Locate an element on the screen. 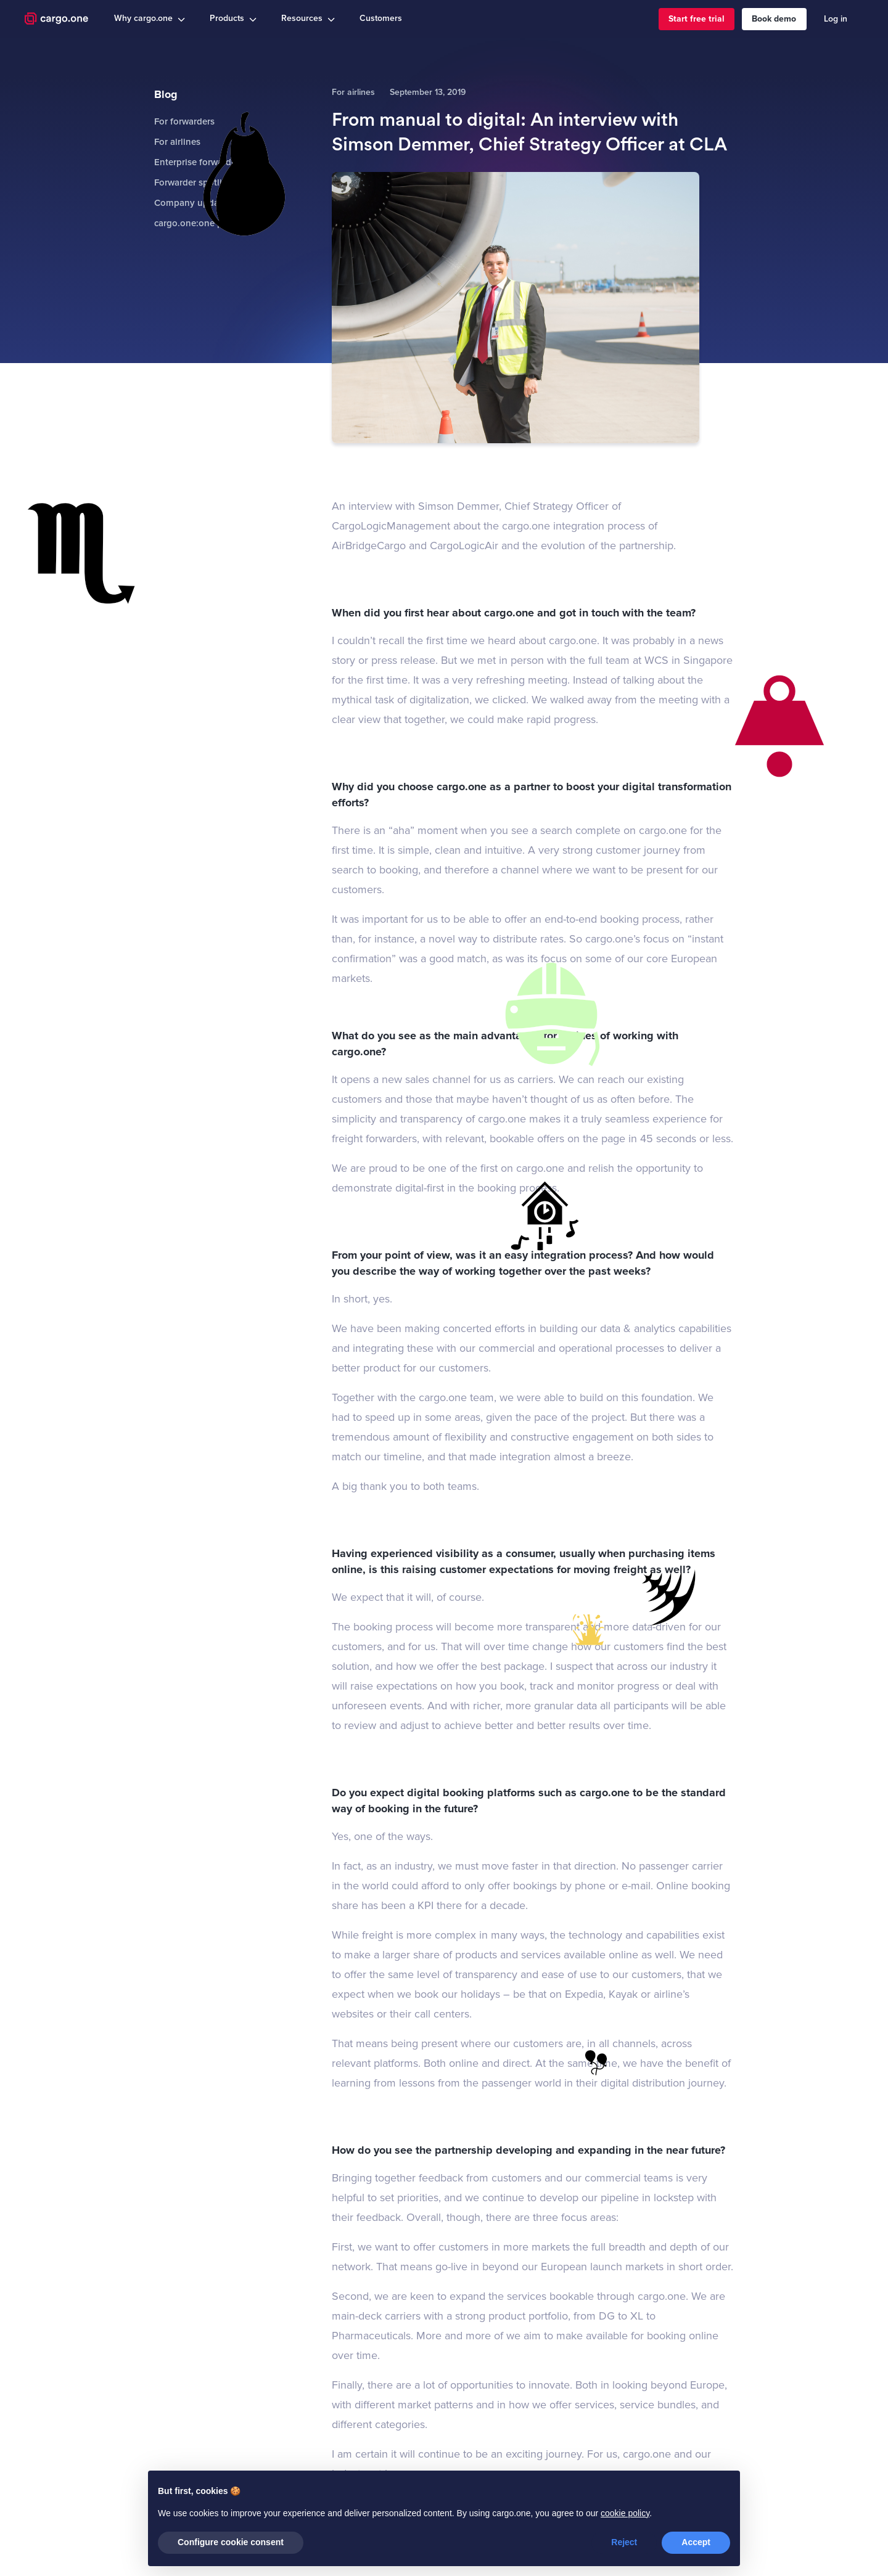 Image resolution: width=888 pixels, height=2576 pixels. access virtual reality settings or mode is located at coordinates (551, 1013).